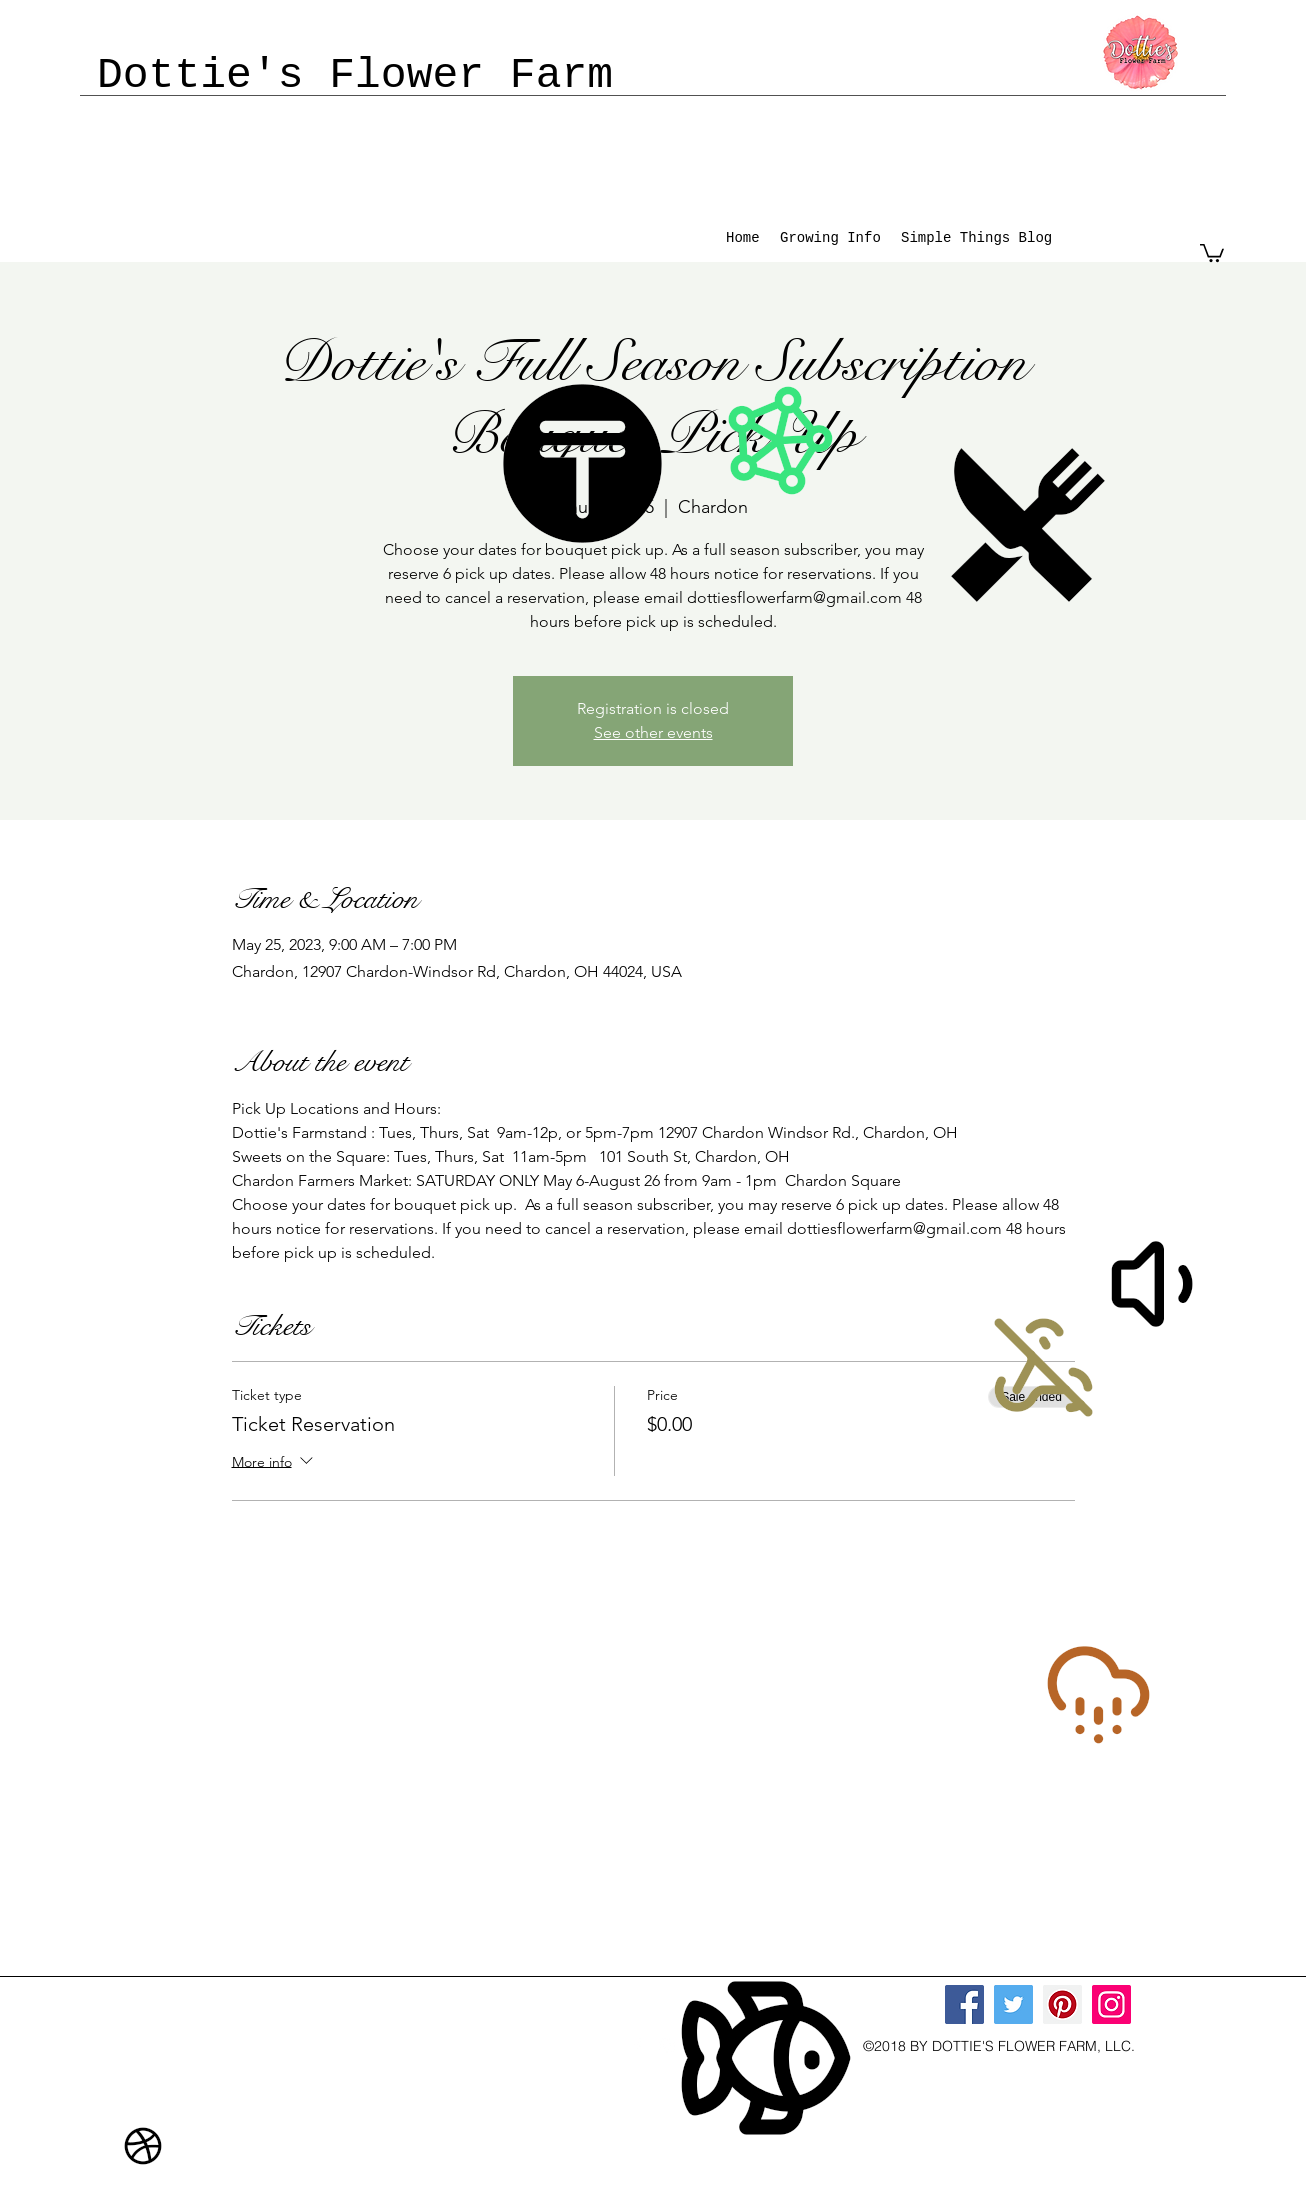  I want to click on webhook integration disabled, so click(1043, 1367).